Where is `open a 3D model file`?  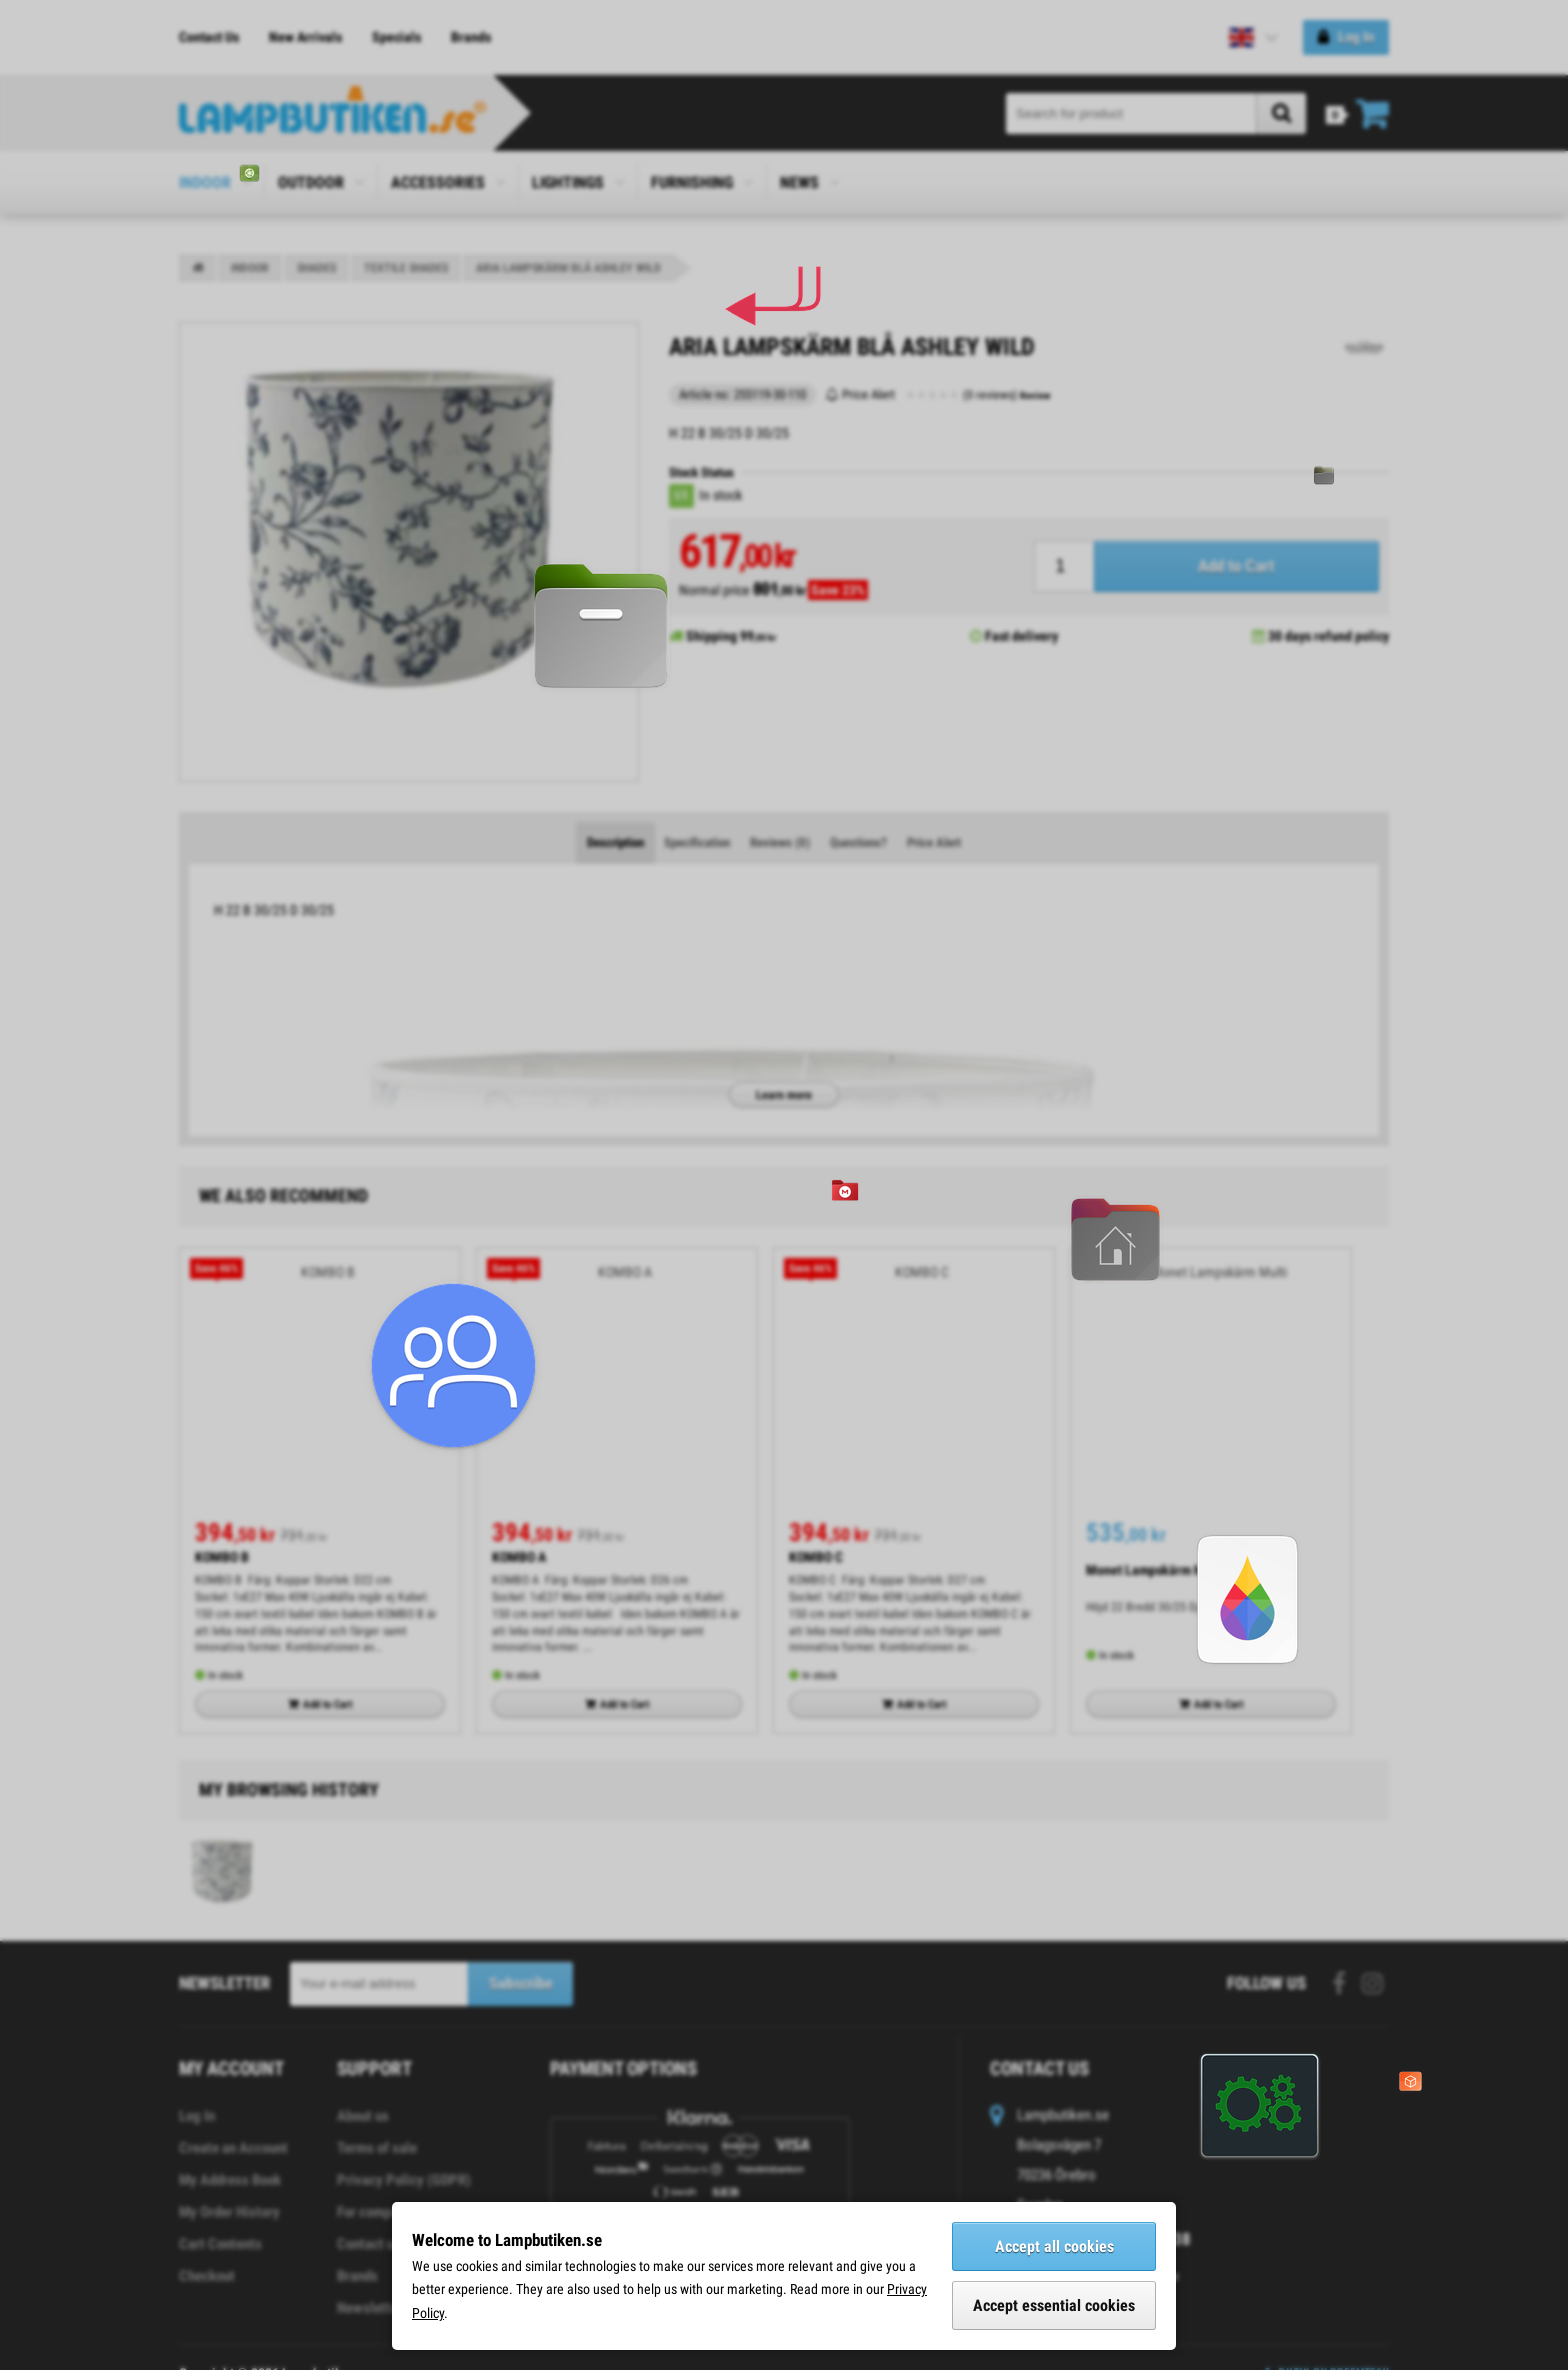
open a 3D model file is located at coordinates (1410, 2080).